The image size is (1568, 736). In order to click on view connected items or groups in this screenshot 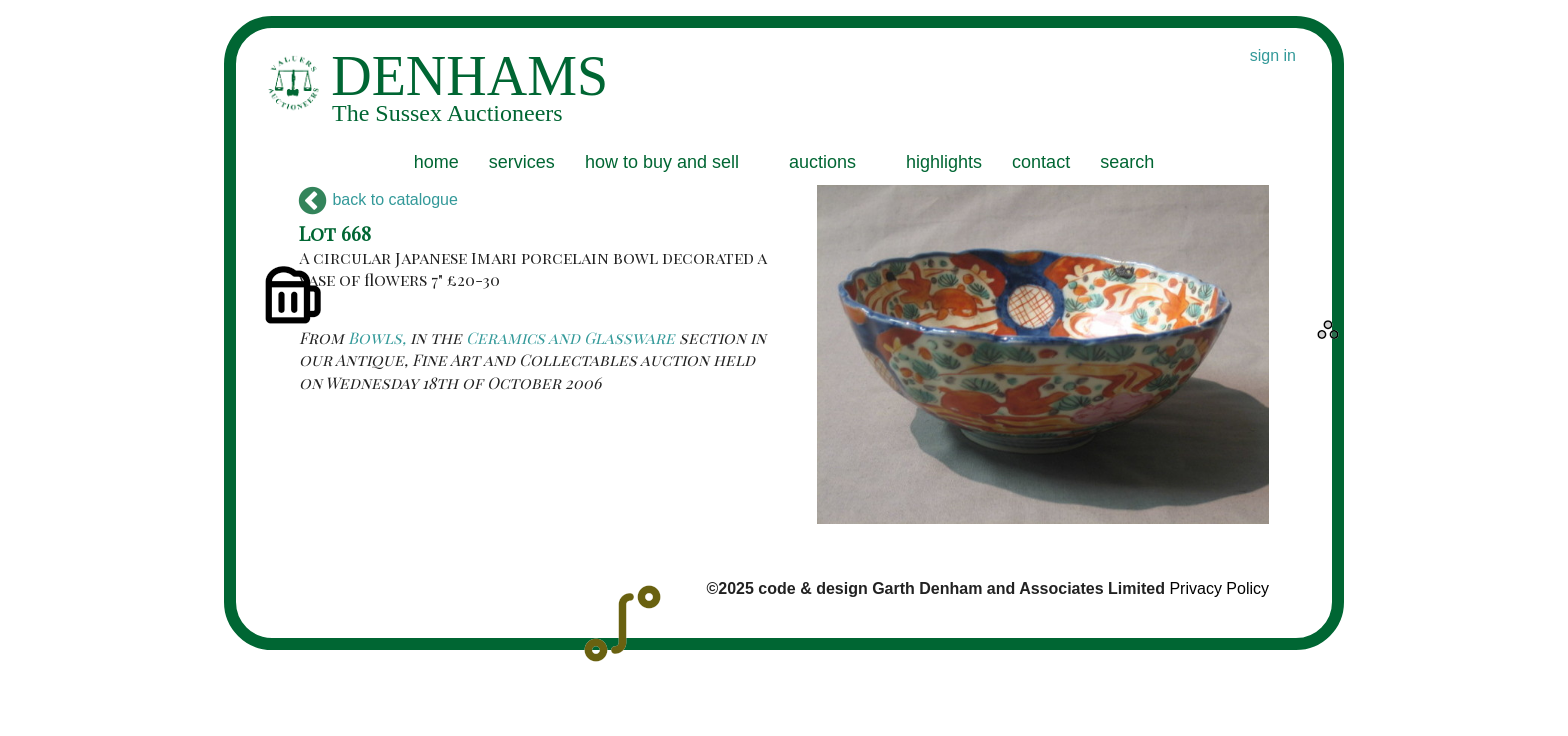, I will do `click(1328, 330)`.